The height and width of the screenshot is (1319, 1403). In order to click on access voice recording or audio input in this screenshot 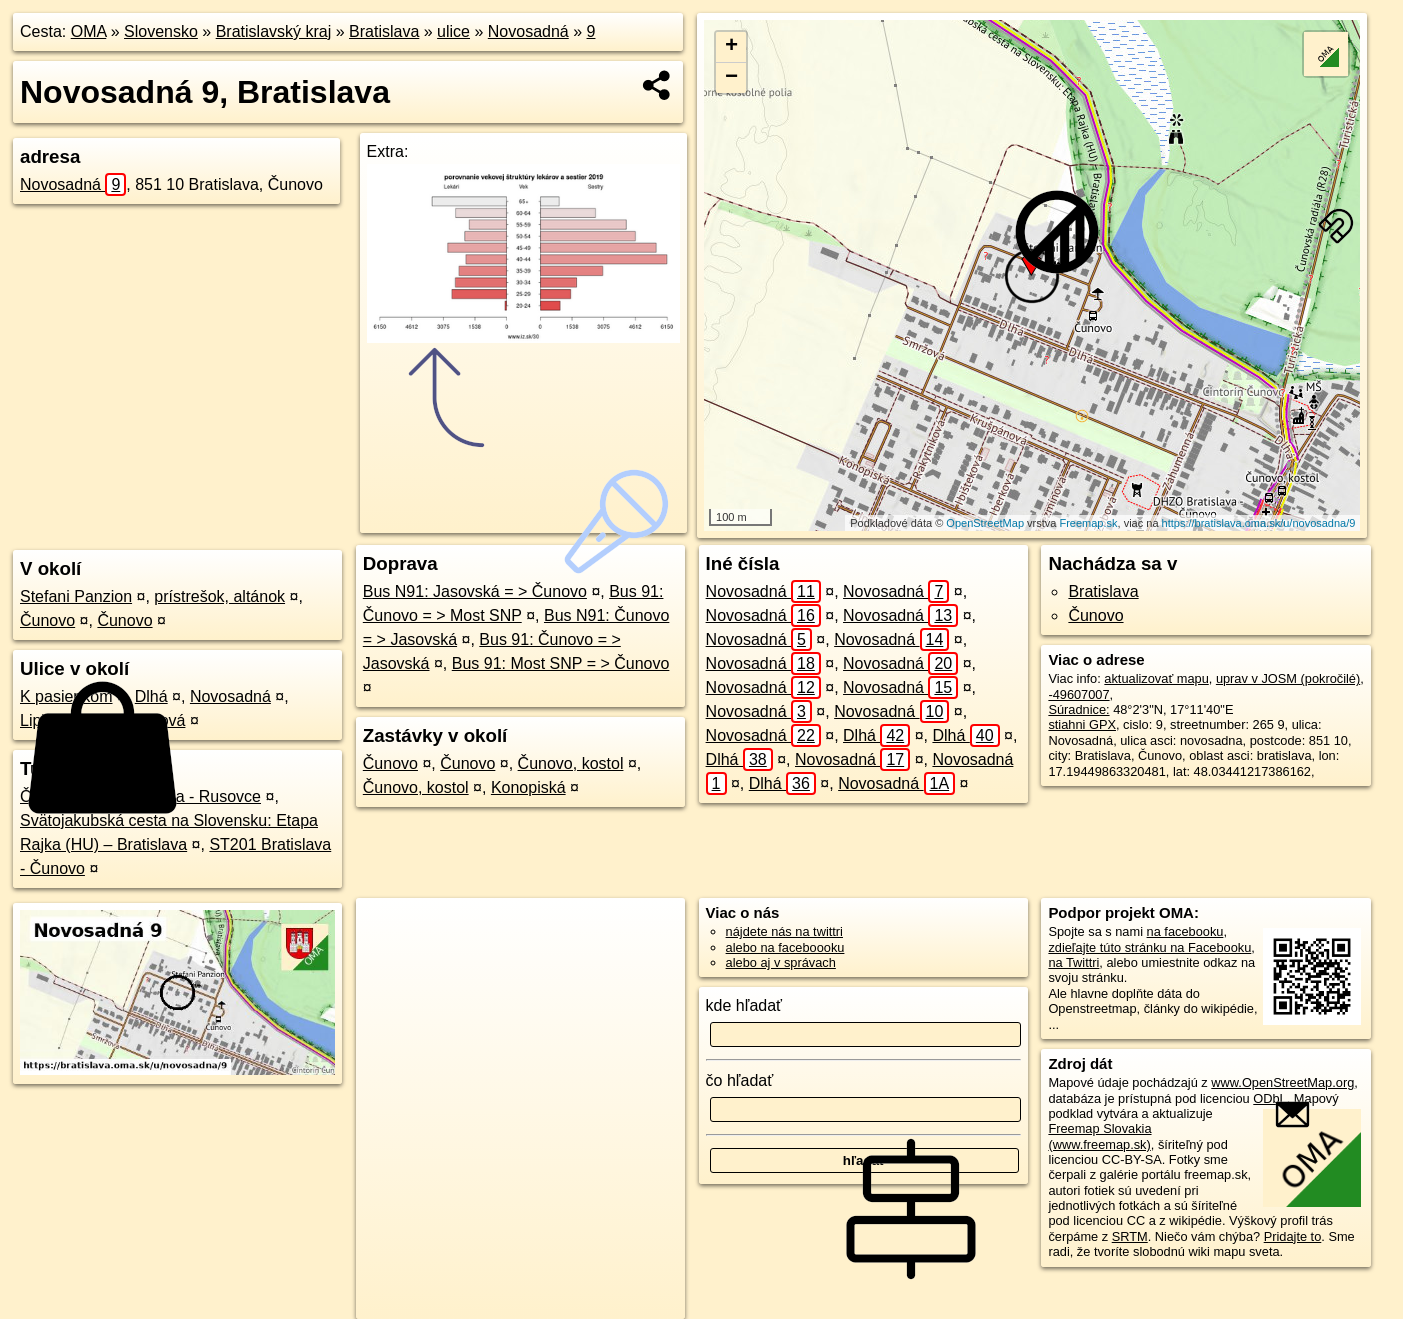, I will do `click(614, 523)`.